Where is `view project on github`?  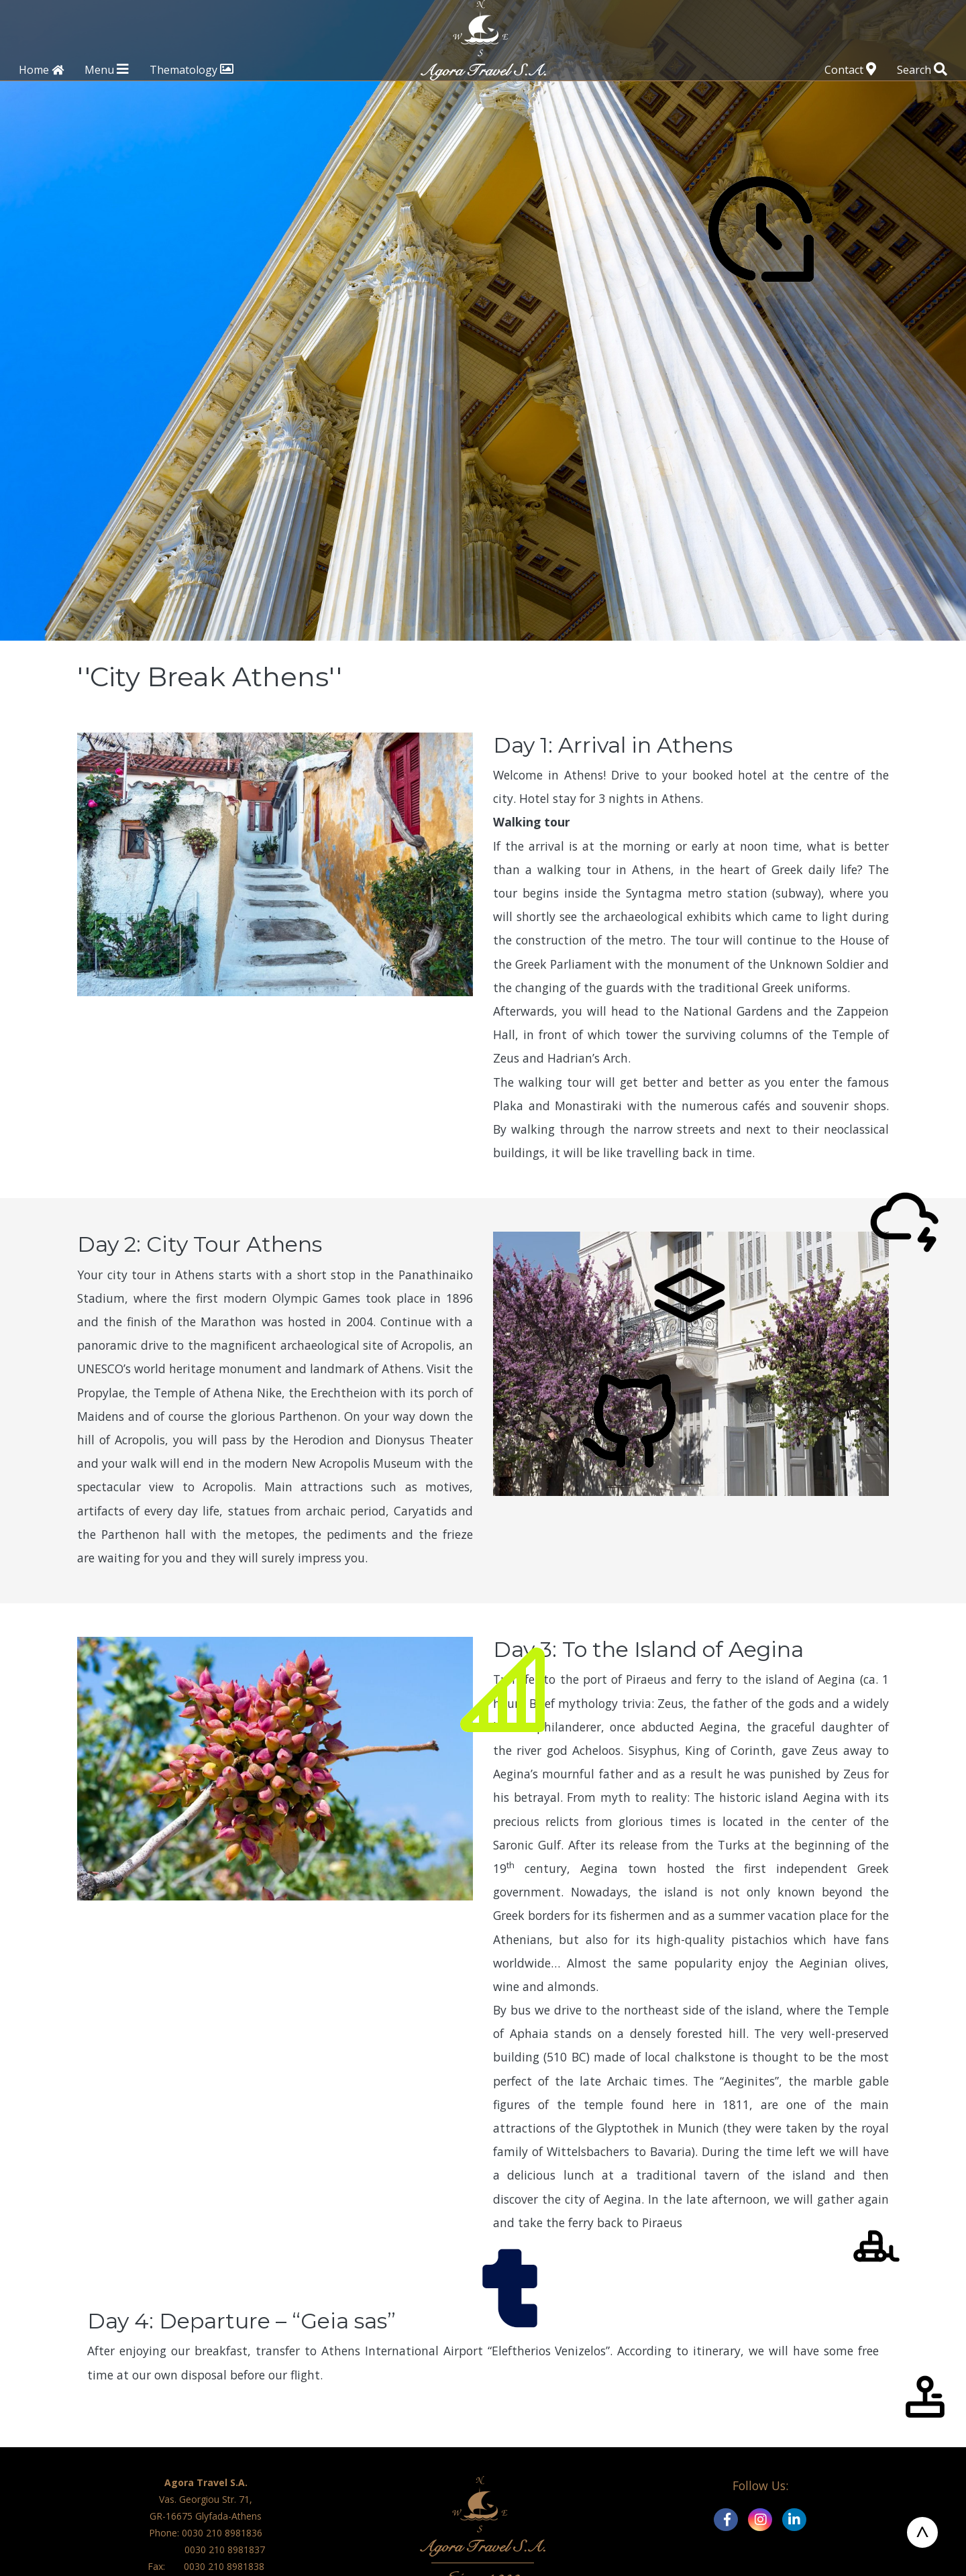 view project on github is located at coordinates (629, 1421).